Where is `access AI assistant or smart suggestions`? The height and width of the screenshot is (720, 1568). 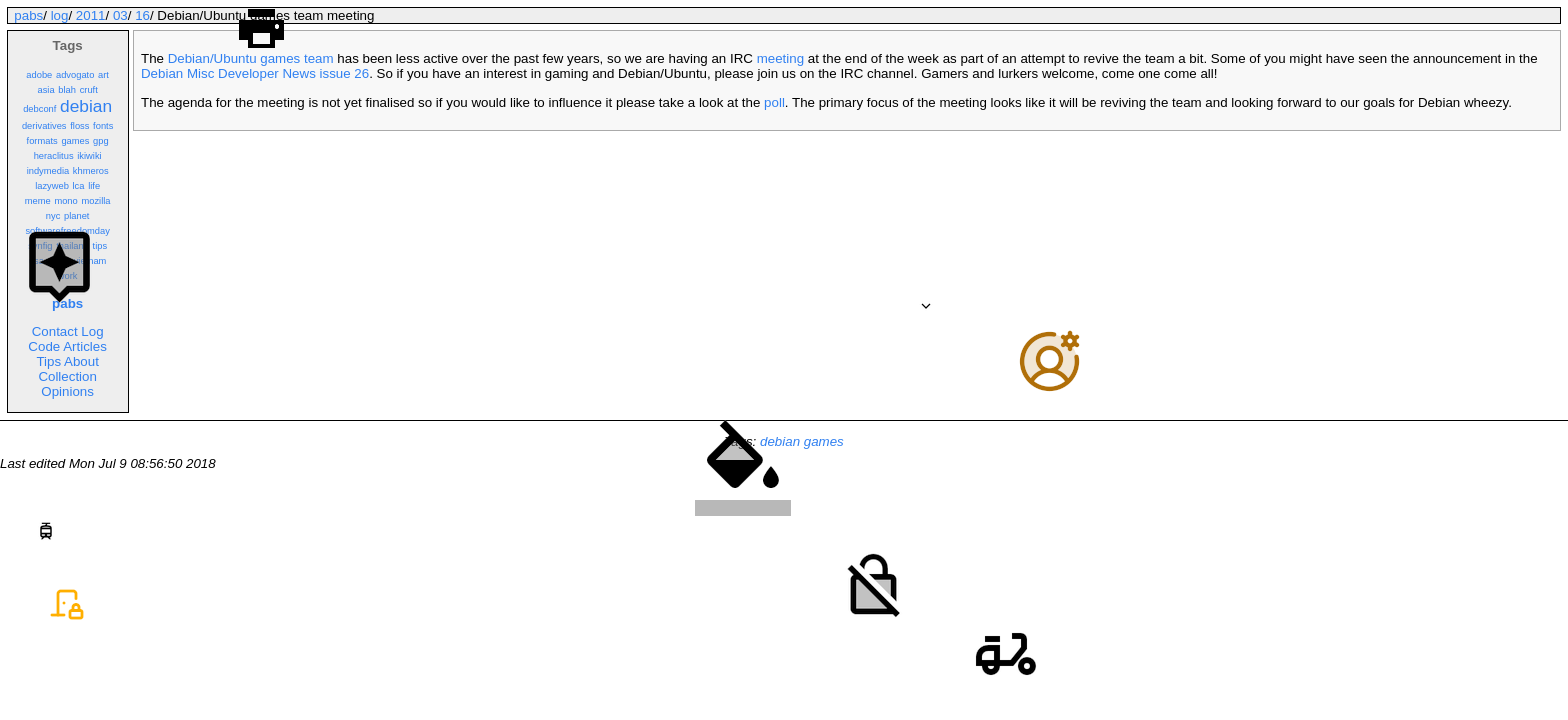
access AI assistant or smart suggestions is located at coordinates (59, 265).